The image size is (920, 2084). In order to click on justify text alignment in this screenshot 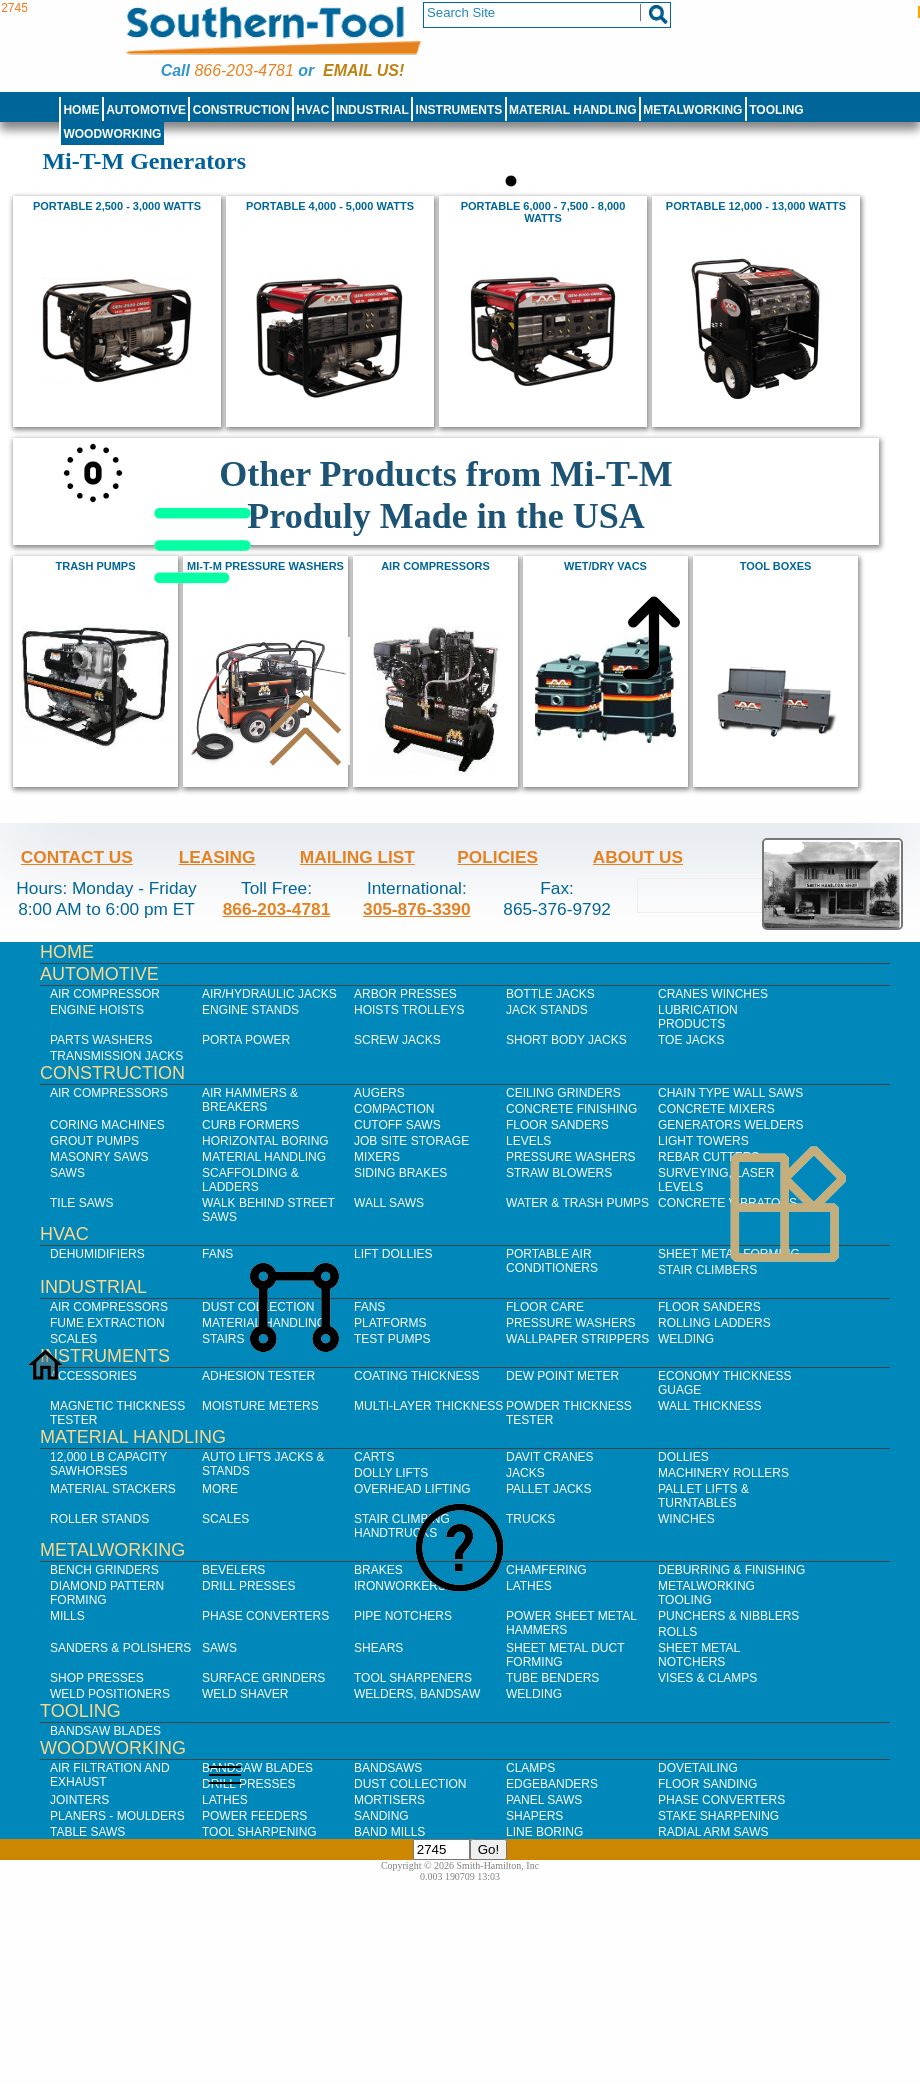, I will do `click(202, 545)`.